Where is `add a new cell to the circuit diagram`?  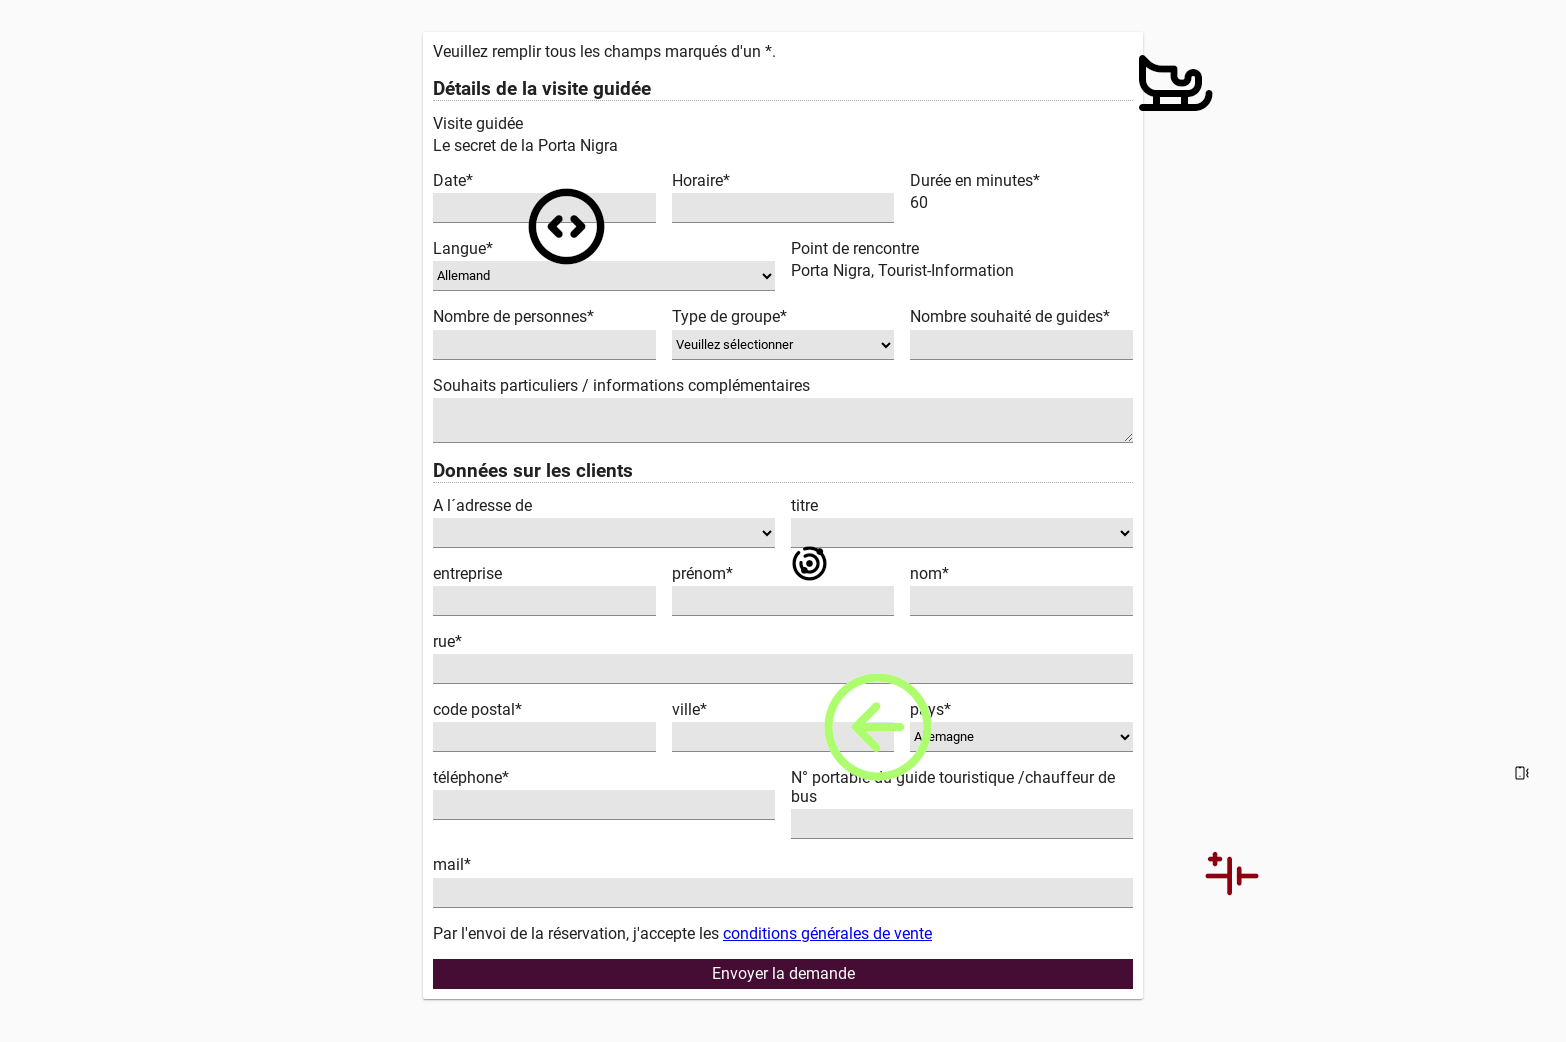
add a new cell to the circuit diagram is located at coordinates (1232, 876).